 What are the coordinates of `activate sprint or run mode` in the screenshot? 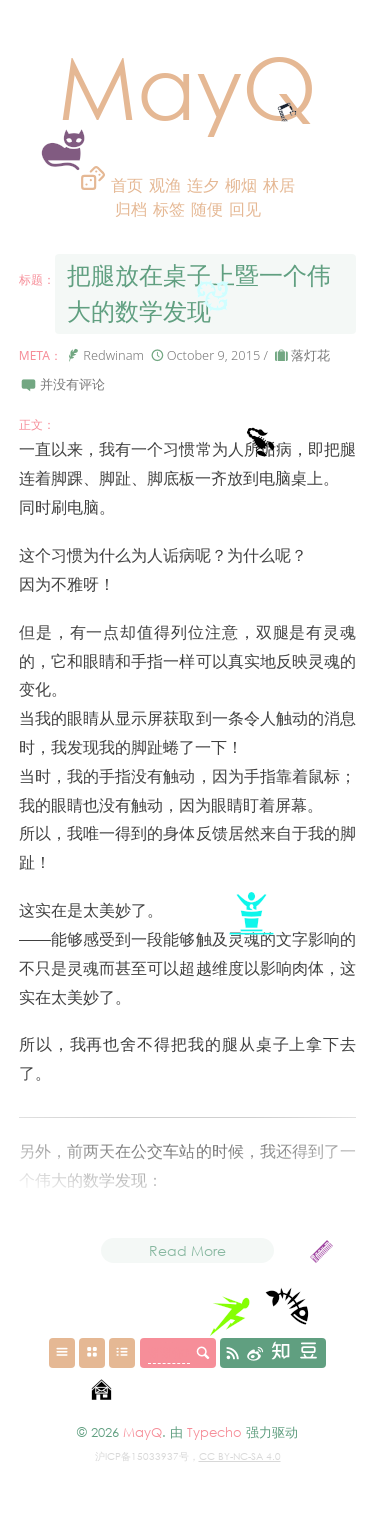 It's located at (229, 1316).